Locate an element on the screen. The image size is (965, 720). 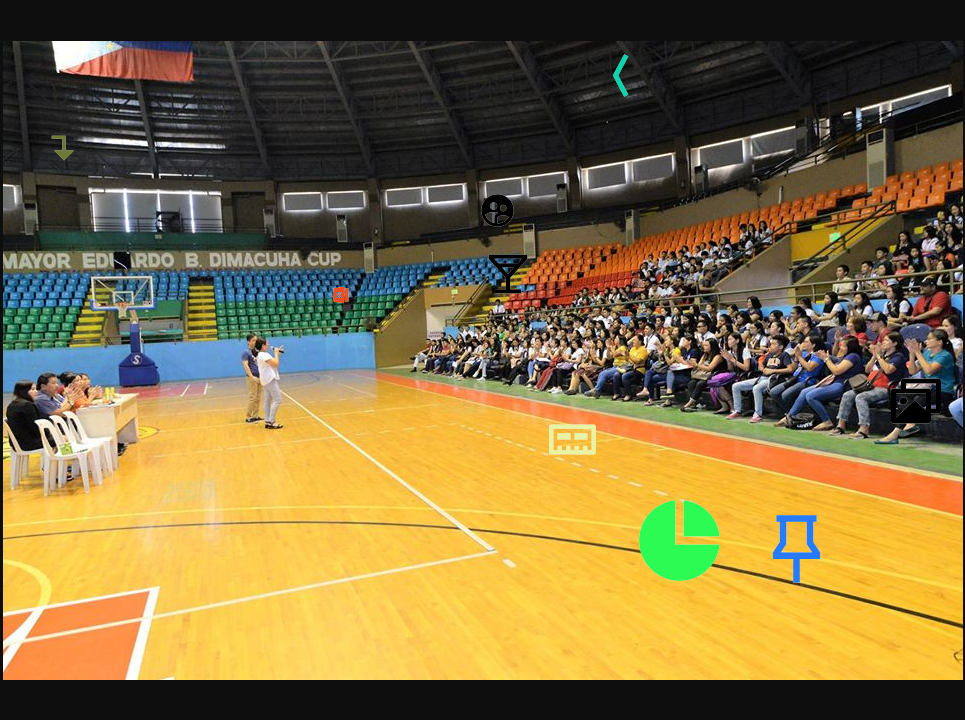
view analytics or statistics breakdown is located at coordinates (679, 540).